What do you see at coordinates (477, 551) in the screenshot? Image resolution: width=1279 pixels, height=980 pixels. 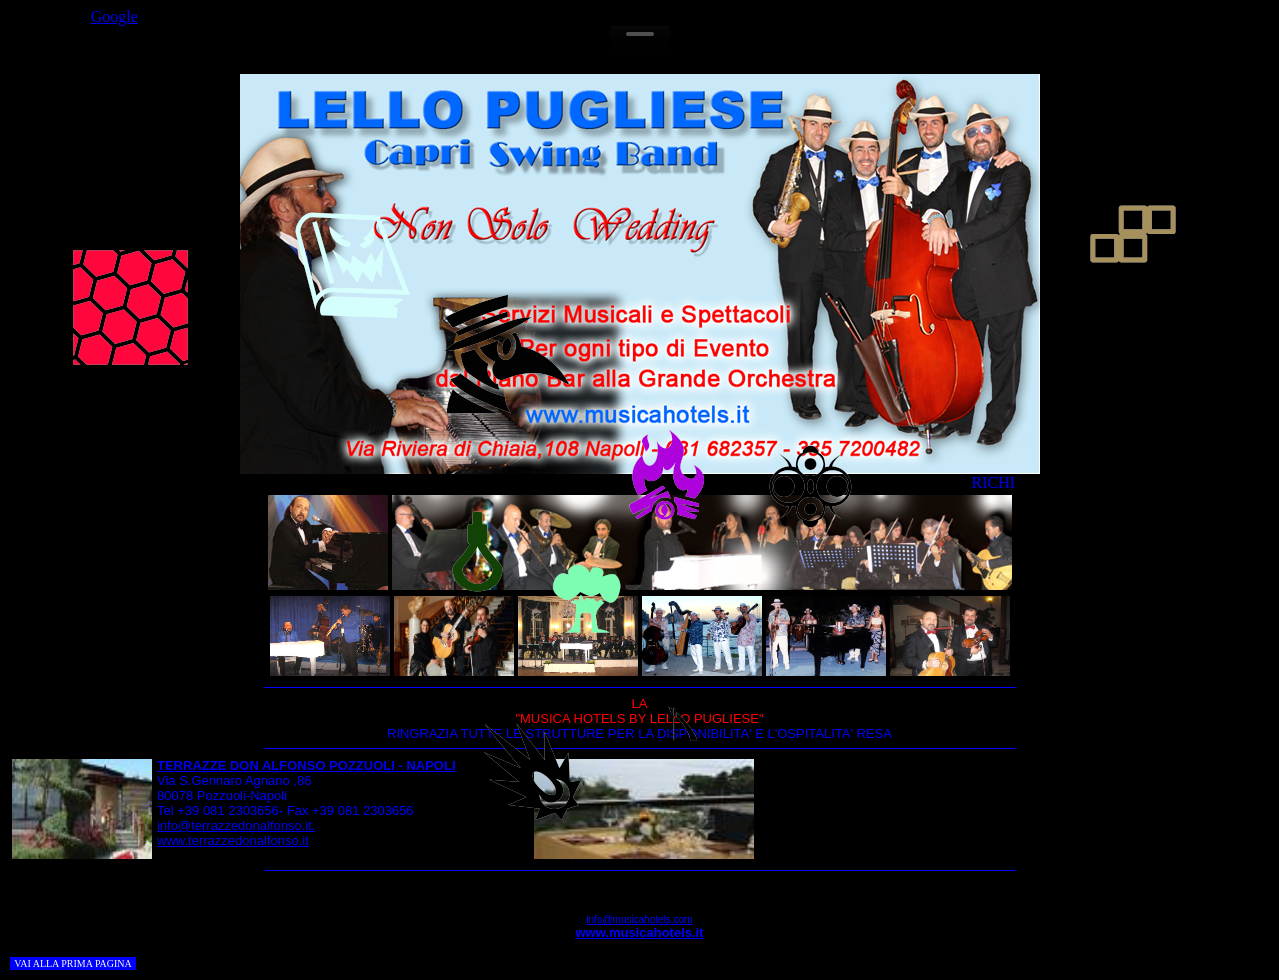 I see `suicide` at bounding box center [477, 551].